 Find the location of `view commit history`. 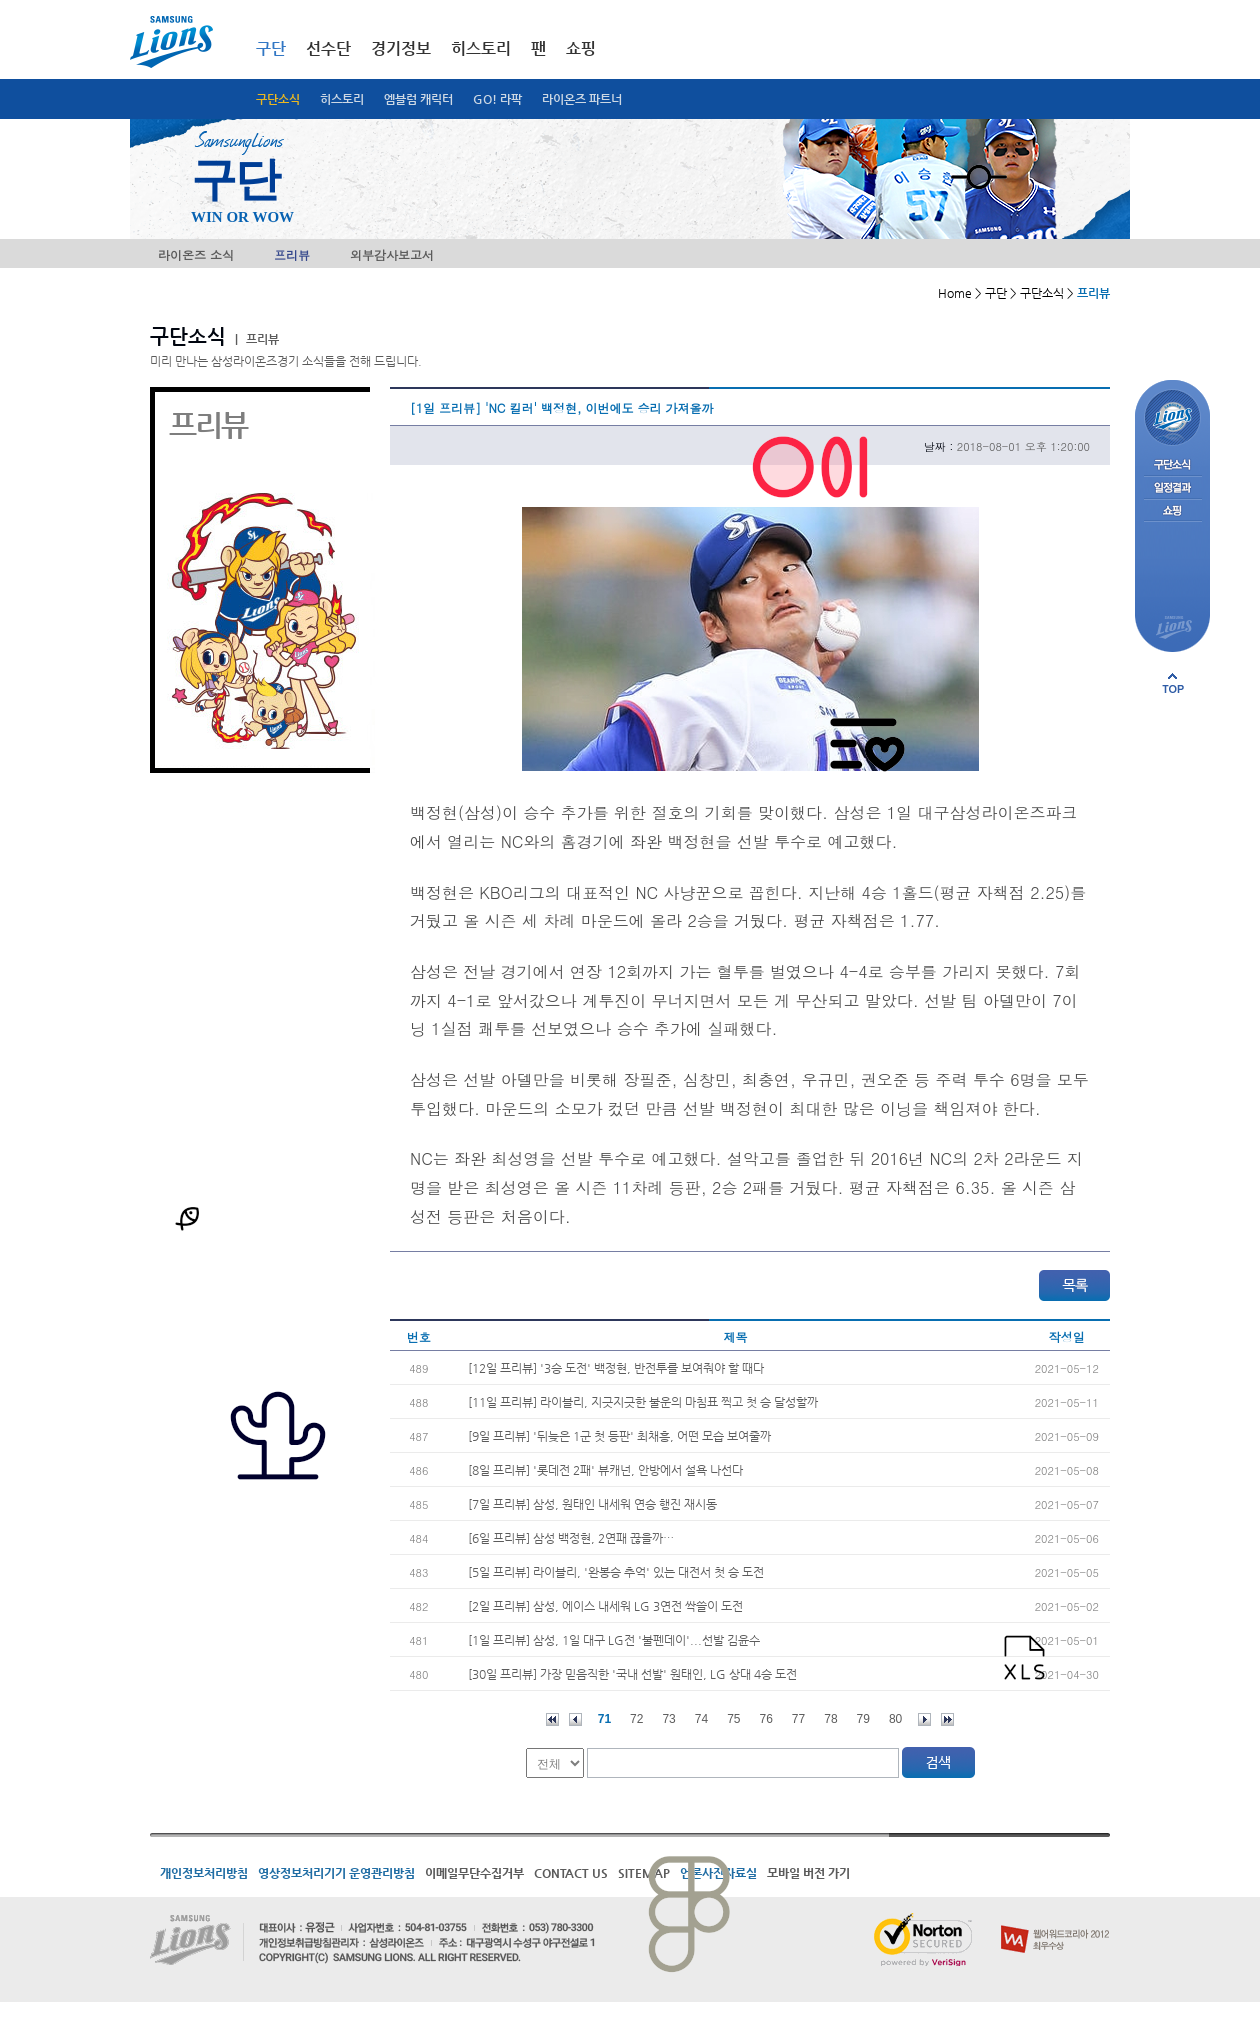

view commit history is located at coordinates (979, 177).